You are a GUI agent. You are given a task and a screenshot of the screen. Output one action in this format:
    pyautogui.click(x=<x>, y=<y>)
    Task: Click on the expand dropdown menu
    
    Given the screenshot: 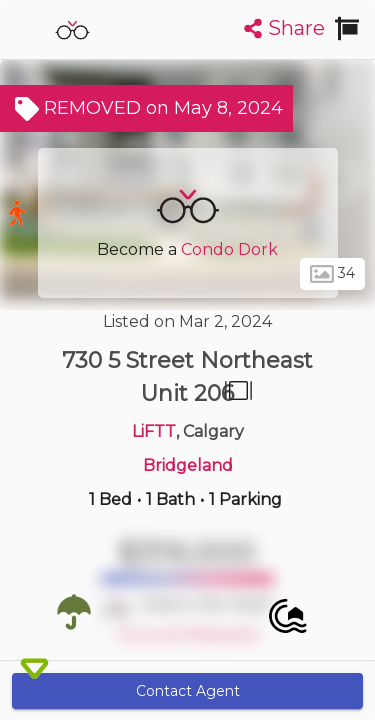 What is the action you would take?
    pyautogui.click(x=34, y=667)
    